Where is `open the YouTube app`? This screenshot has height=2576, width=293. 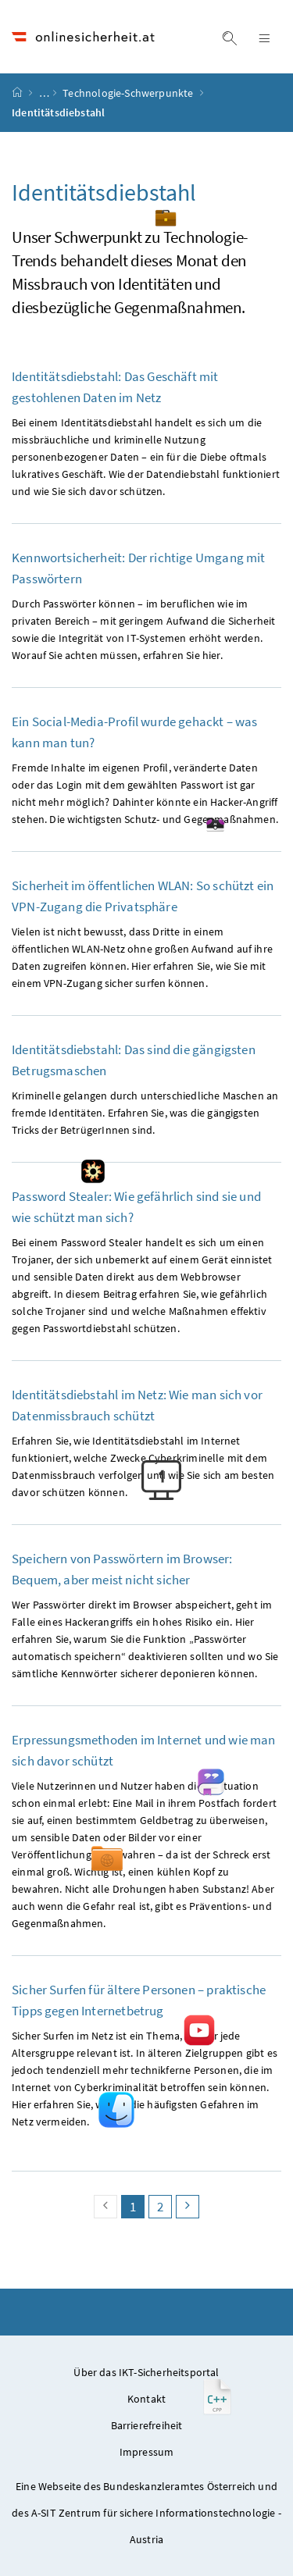 open the YouTube app is located at coordinates (199, 2030).